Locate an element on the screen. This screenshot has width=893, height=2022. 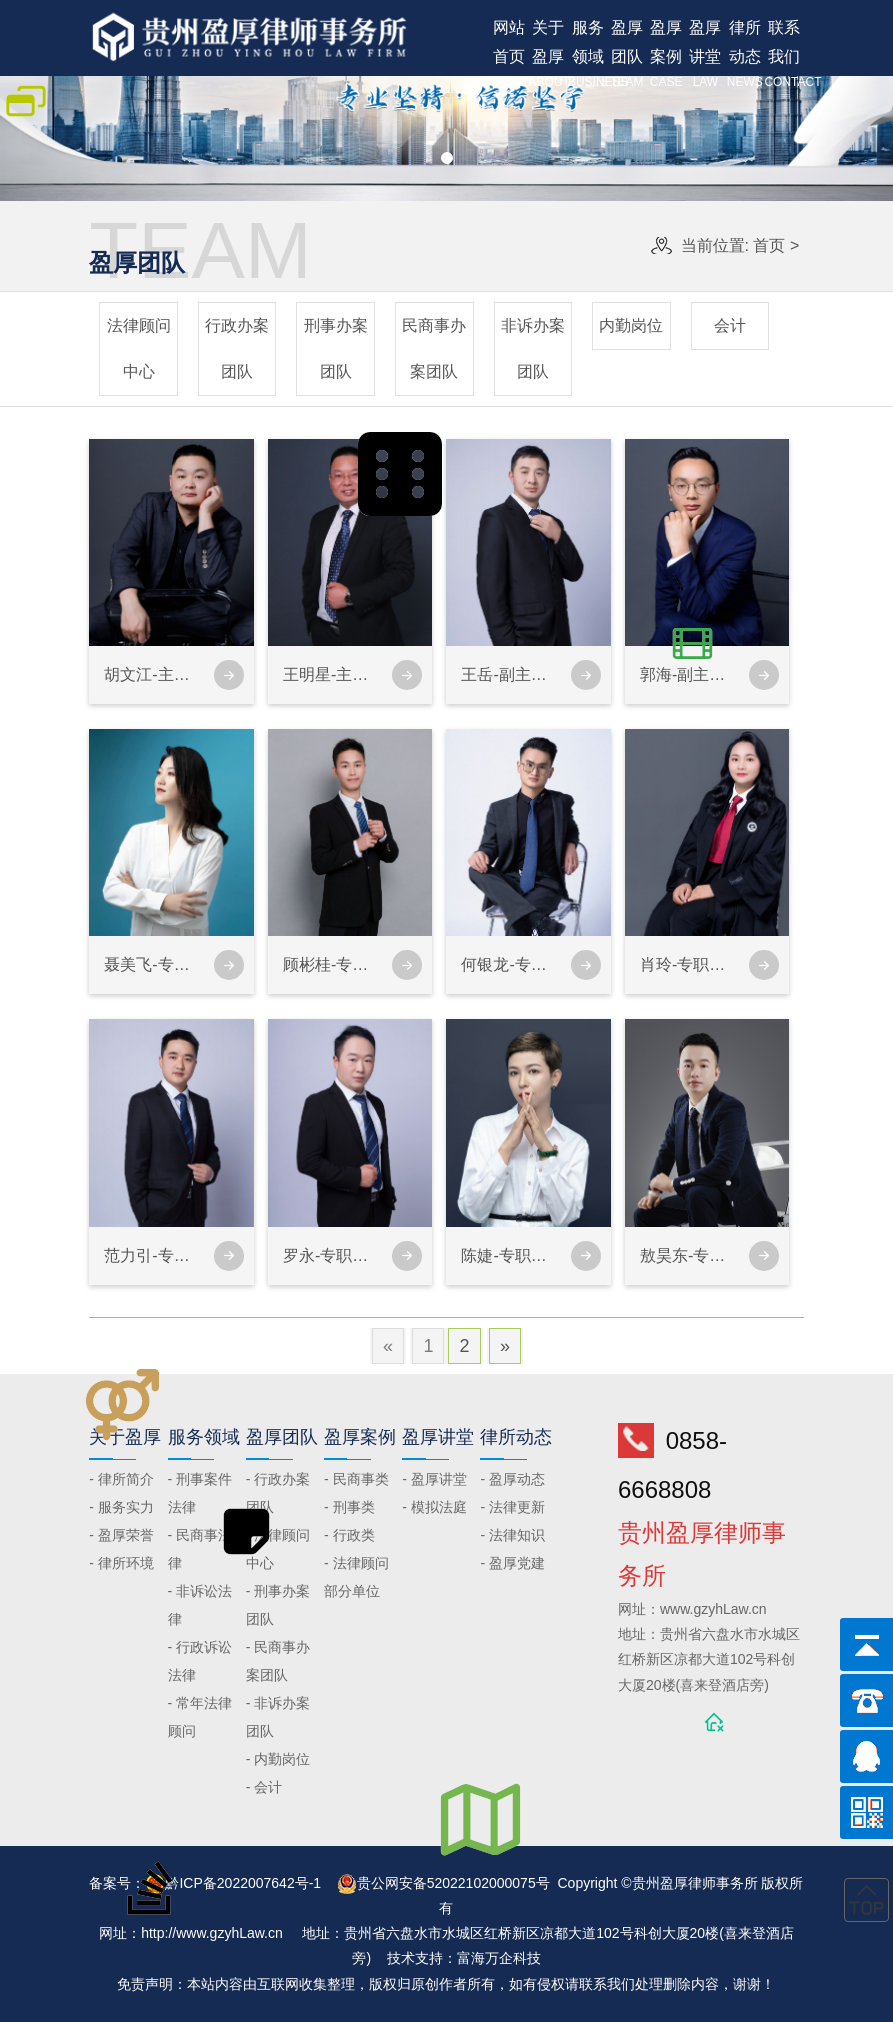
visit stack overflow website is located at coordinates (150, 1888).